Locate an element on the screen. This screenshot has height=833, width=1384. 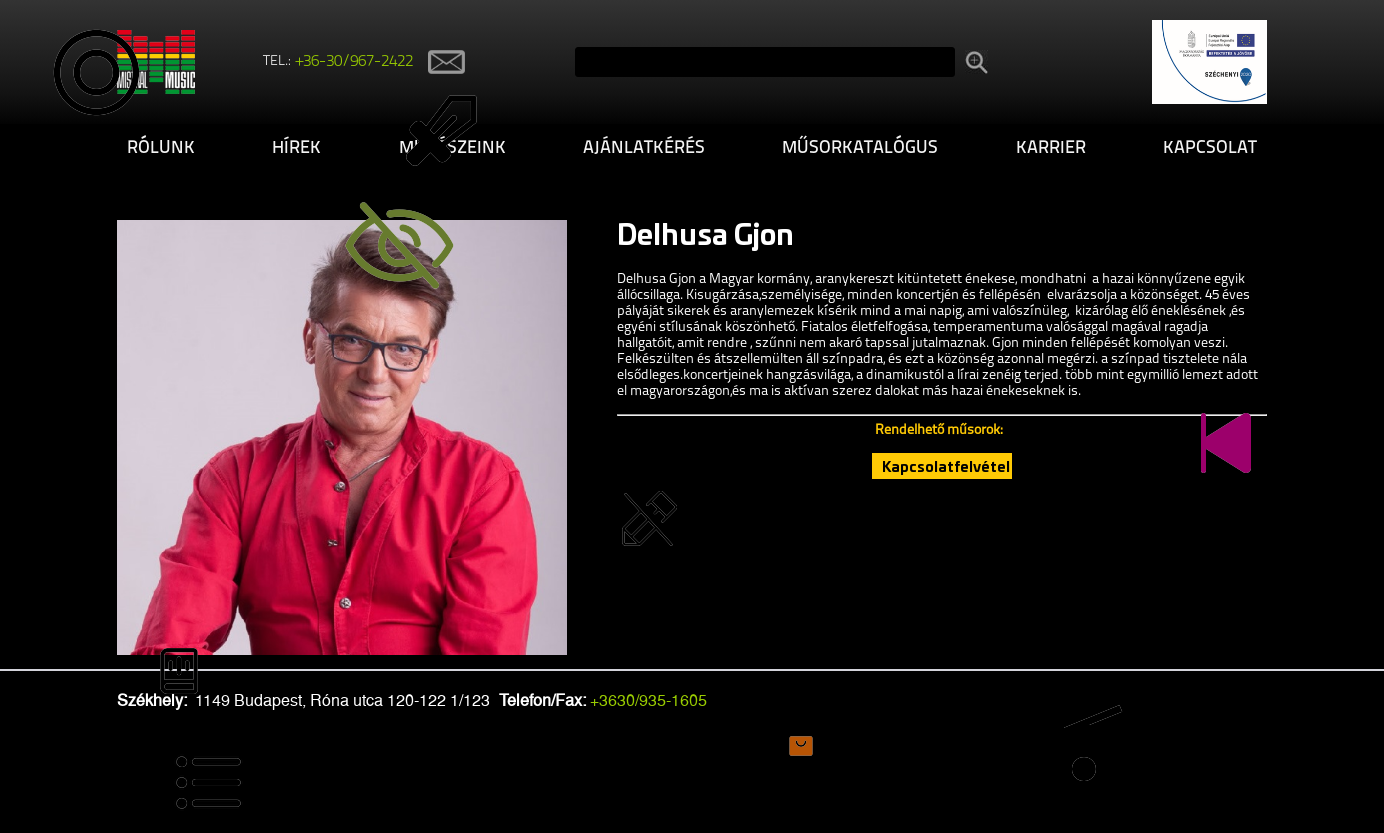
view your shopping bag is located at coordinates (801, 746).